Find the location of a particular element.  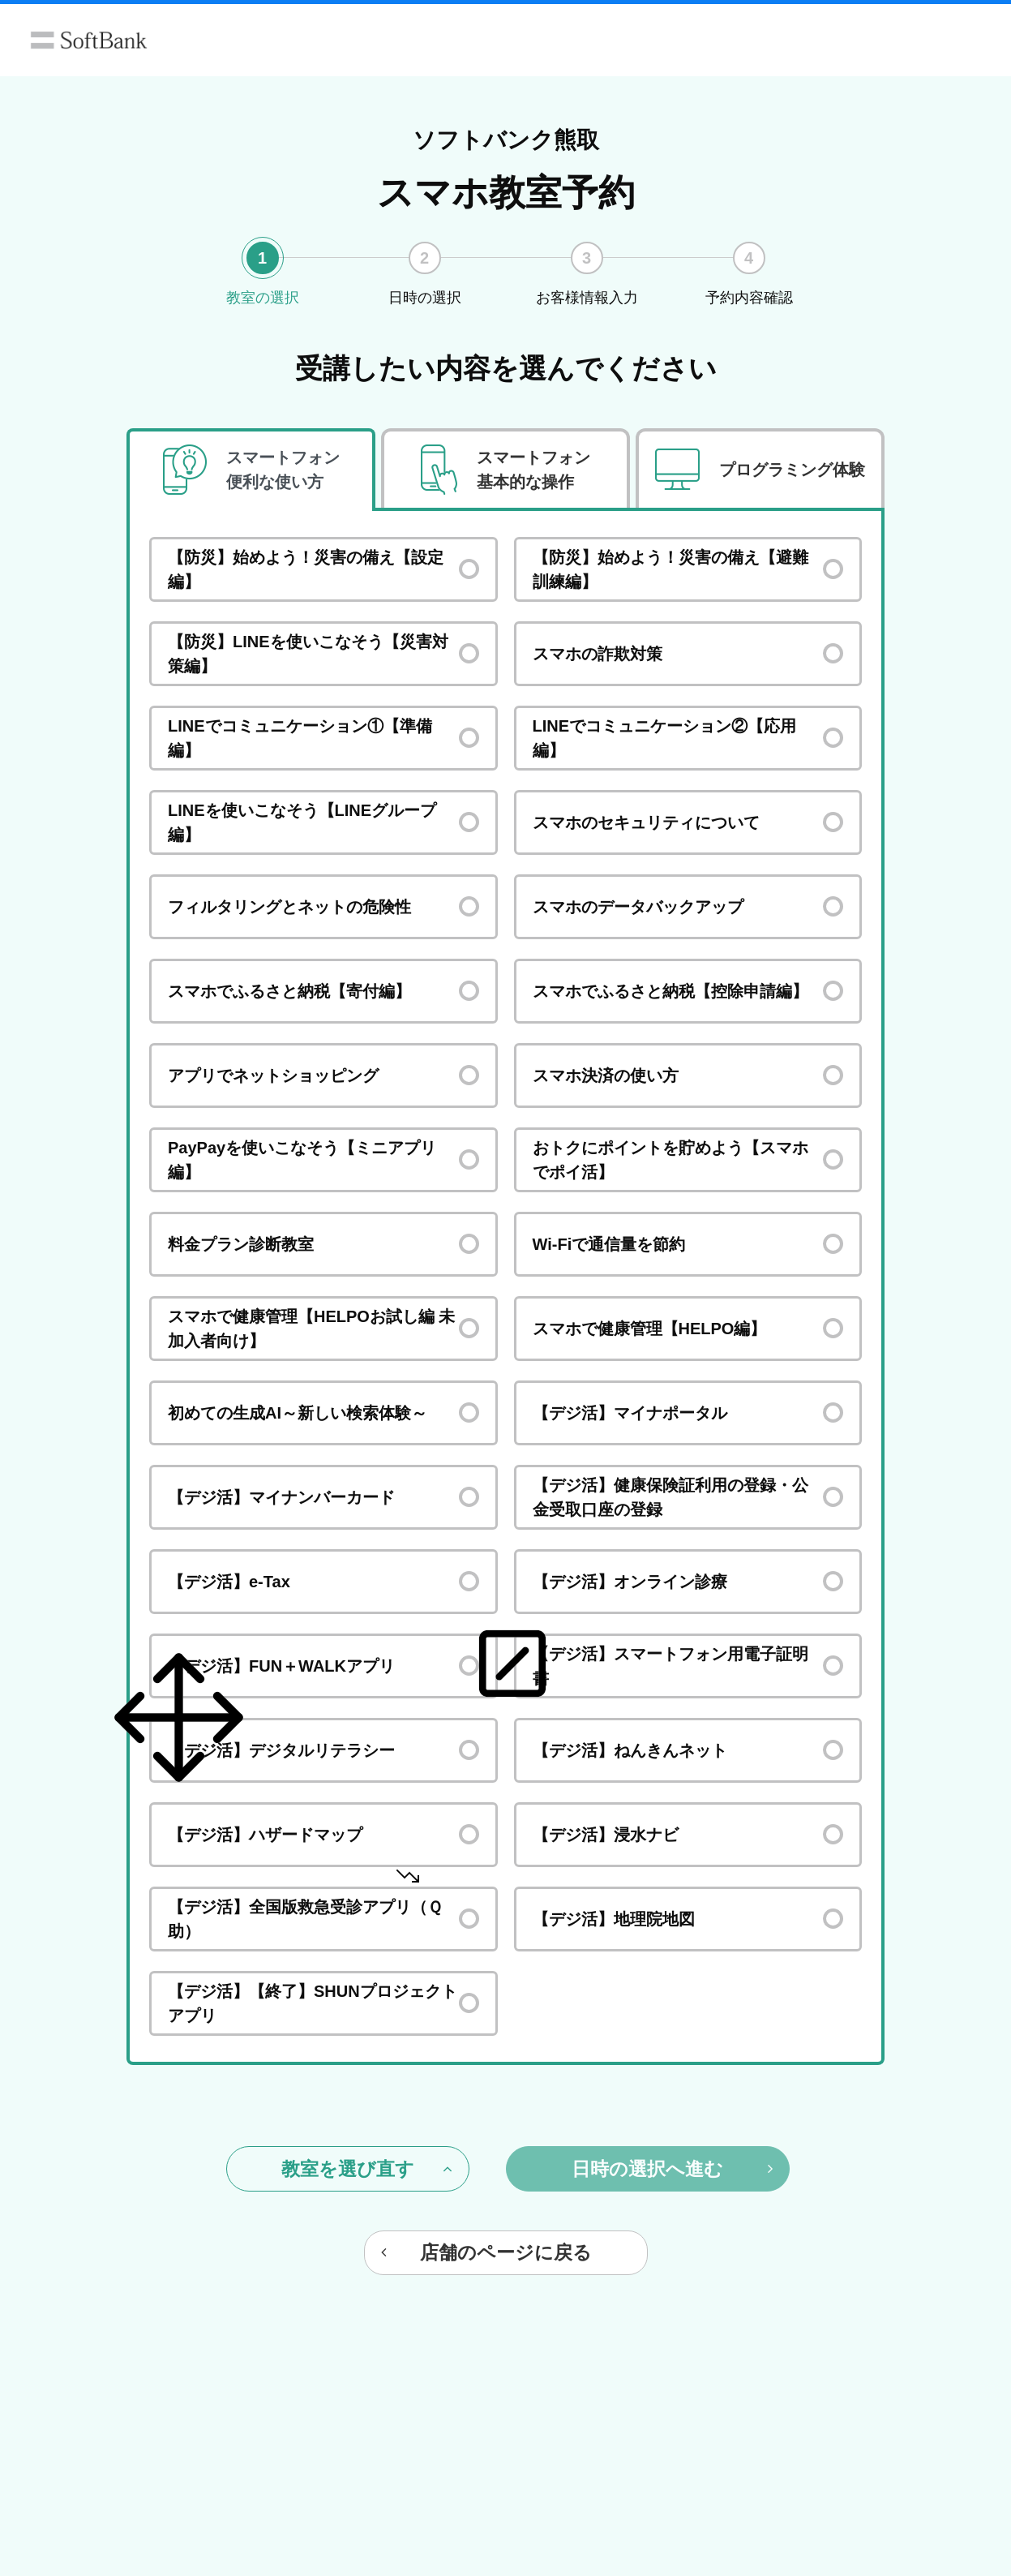

indicates a file ignored in diff comparison is located at coordinates (512, 1664).